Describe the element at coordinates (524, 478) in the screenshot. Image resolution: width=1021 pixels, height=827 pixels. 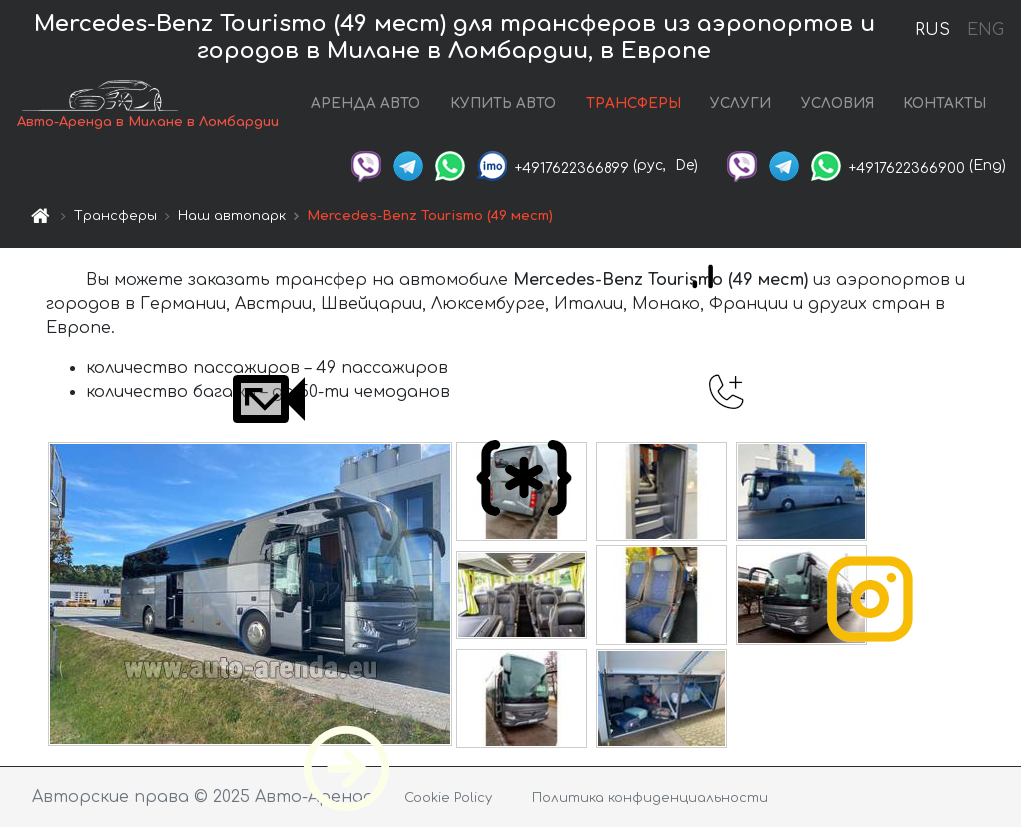
I see `insert a code snippet or variable placeholder` at that location.